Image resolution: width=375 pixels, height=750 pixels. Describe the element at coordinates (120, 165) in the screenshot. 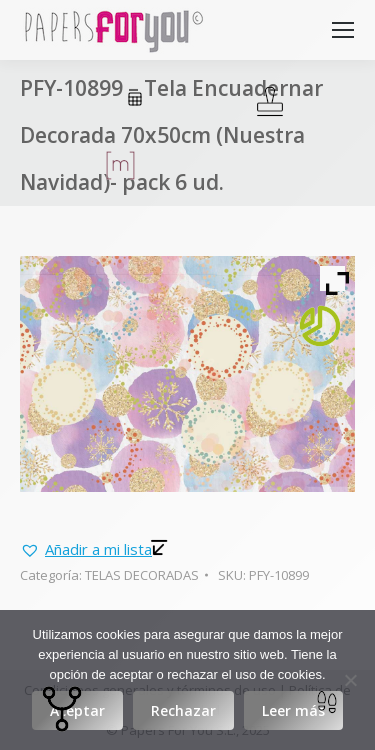

I see `link to Matrix messaging platform` at that location.